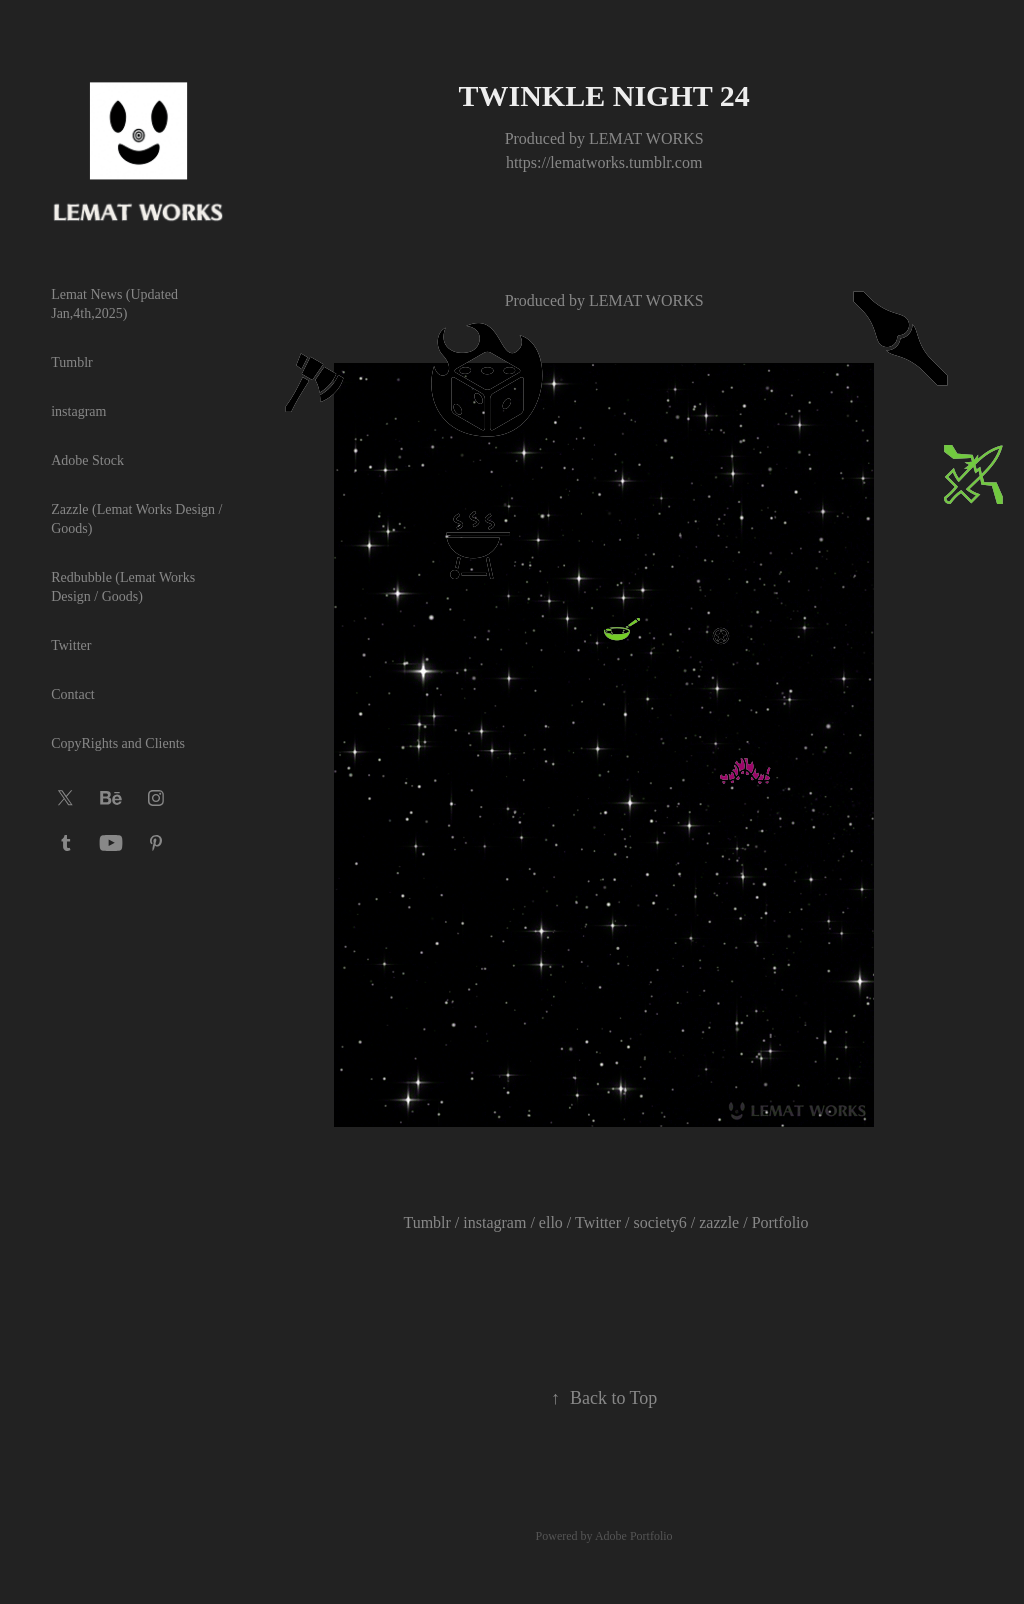 The height and width of the screenshot is (1604, 1024). I want to click on browse outdoor cooking or grilling recipes, so click(477, 545).